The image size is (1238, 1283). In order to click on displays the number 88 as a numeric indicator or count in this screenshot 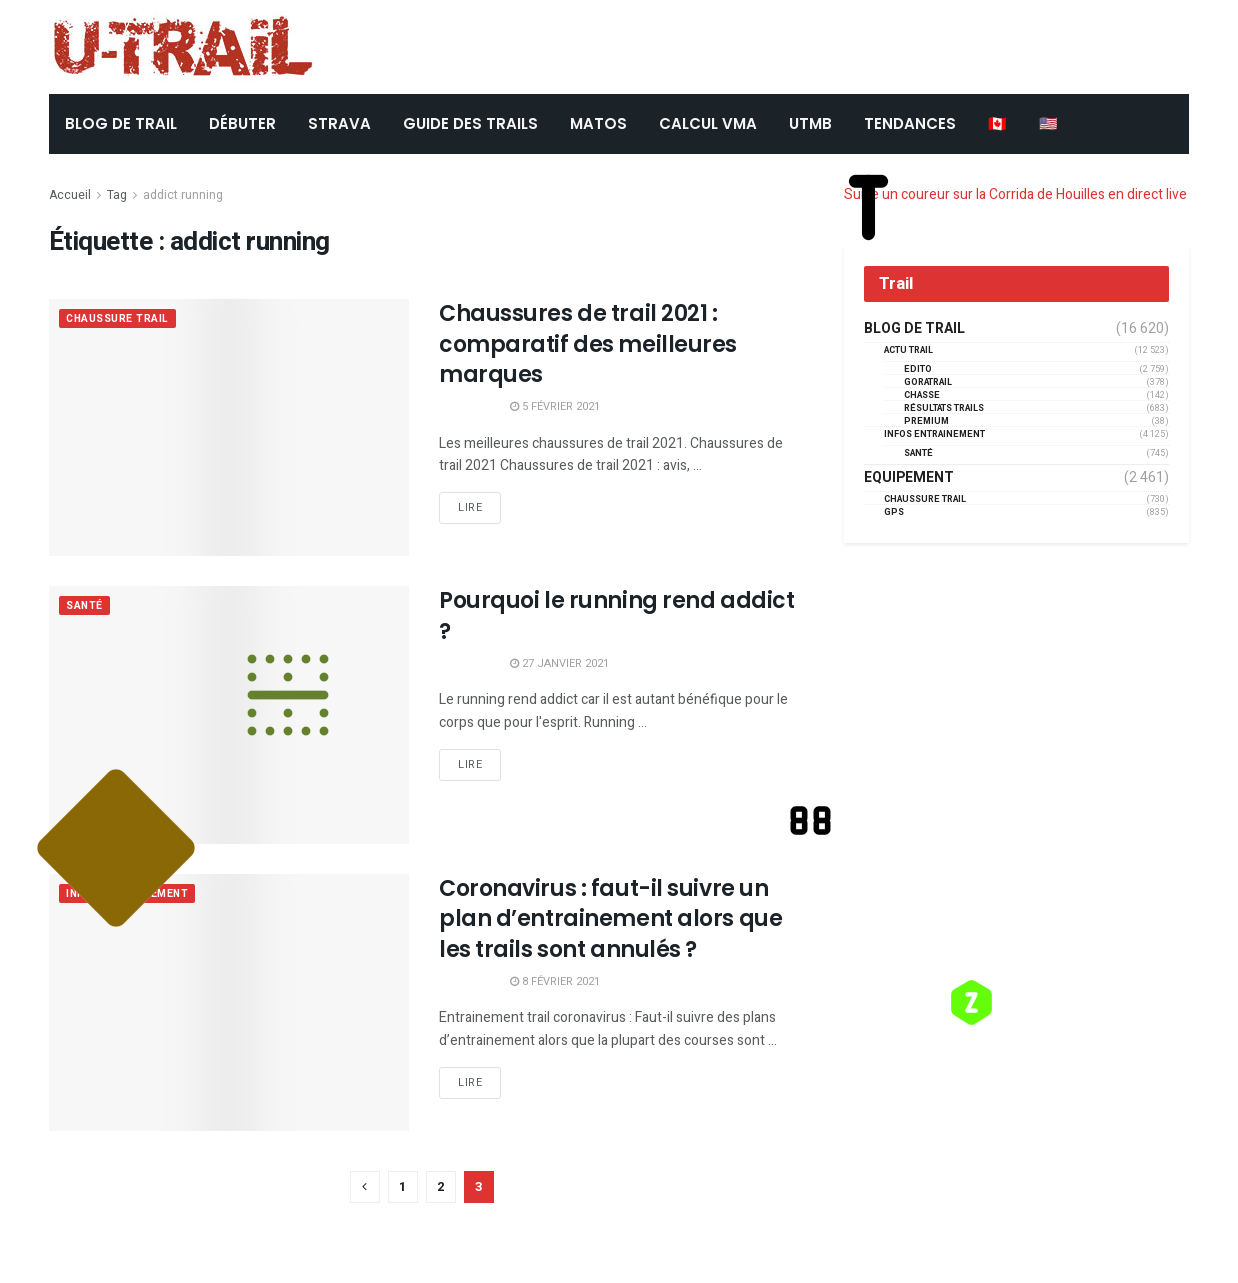, I will do `click(810, 820)`.